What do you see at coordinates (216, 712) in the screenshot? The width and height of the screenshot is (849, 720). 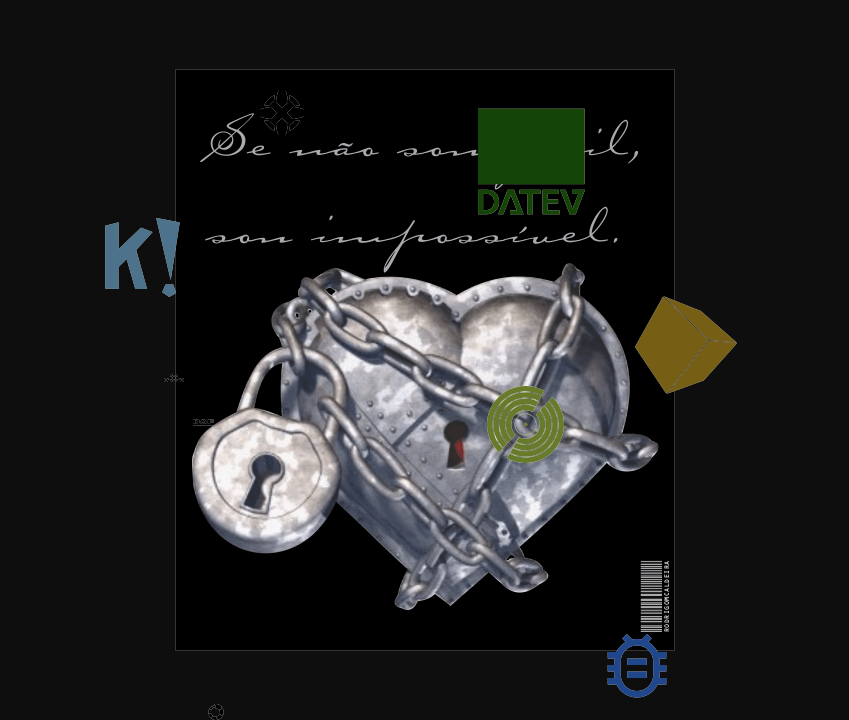 I see `EventStore database logo` at bounding box center [216, 712].